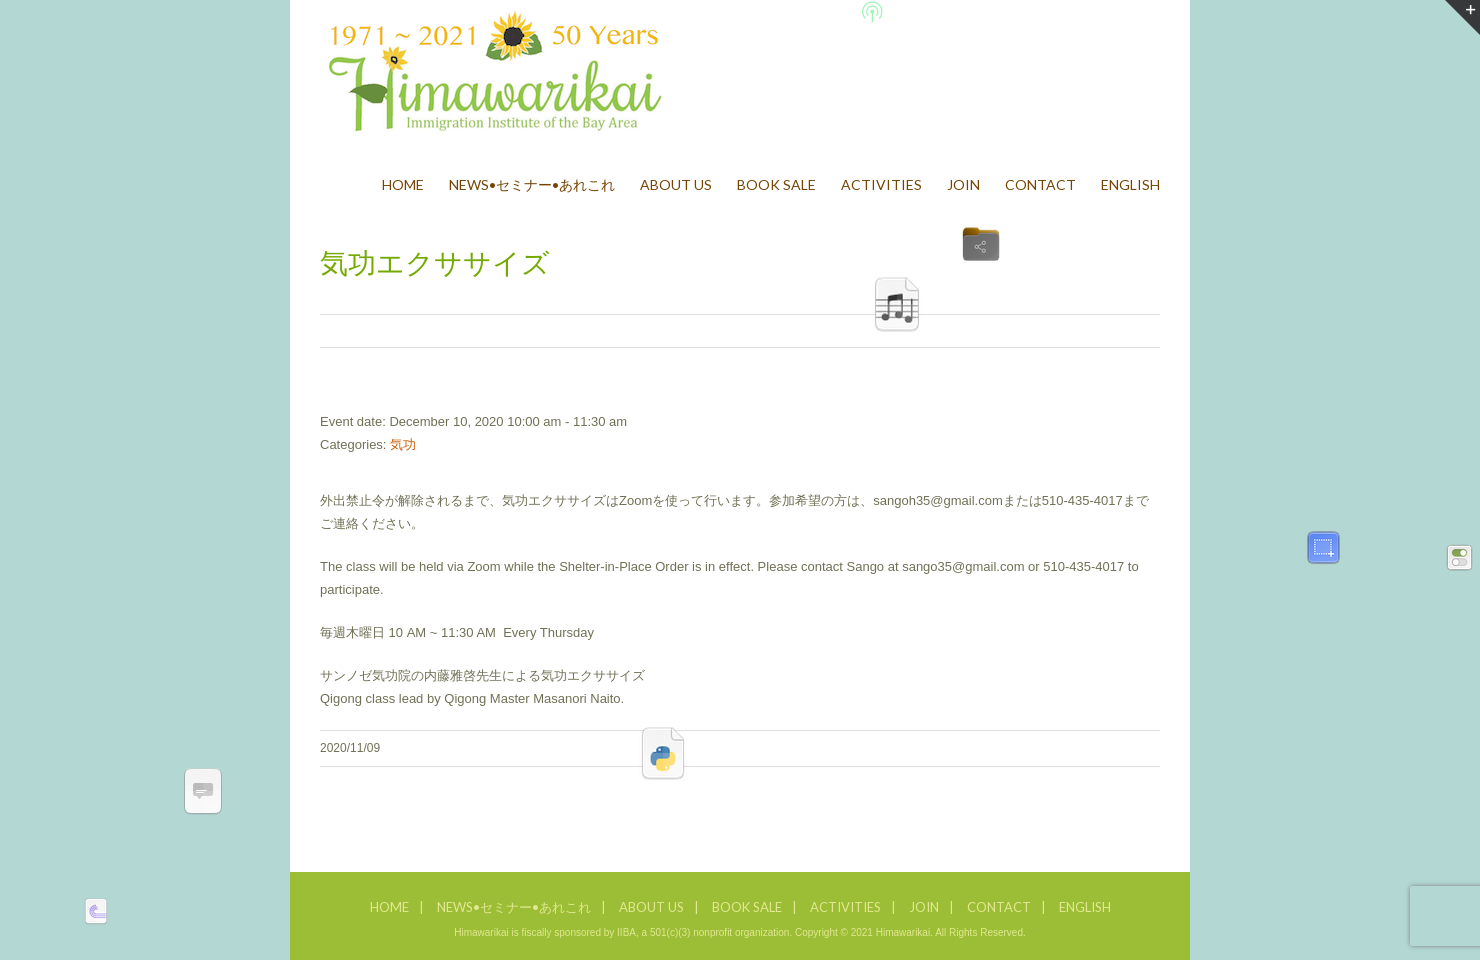 This screenshot has height=960, width=1480. Describe the element at coordinates (1459, 557) in the screenshot. I see `open unity tweak tool settings` at that location.